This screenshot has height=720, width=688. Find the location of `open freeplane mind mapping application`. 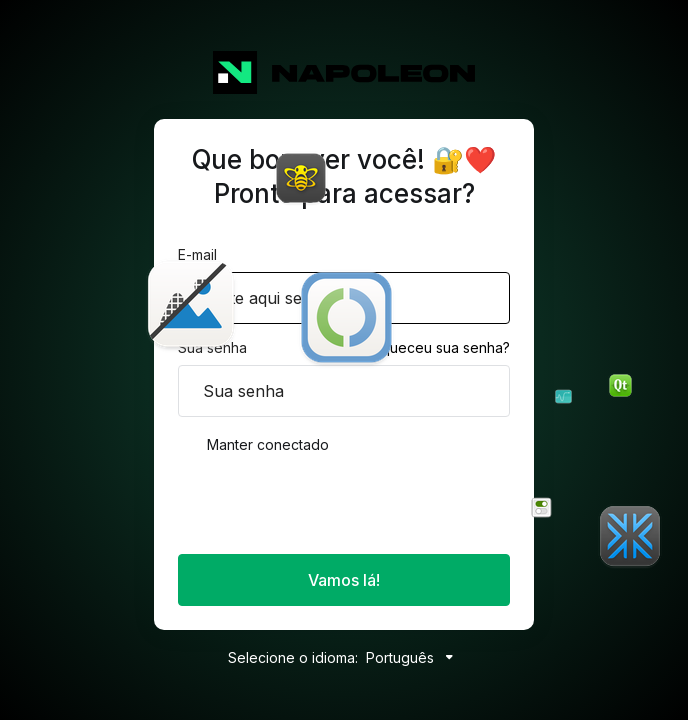

open freeplane mind mapping application is located at coordinates (301, 178).